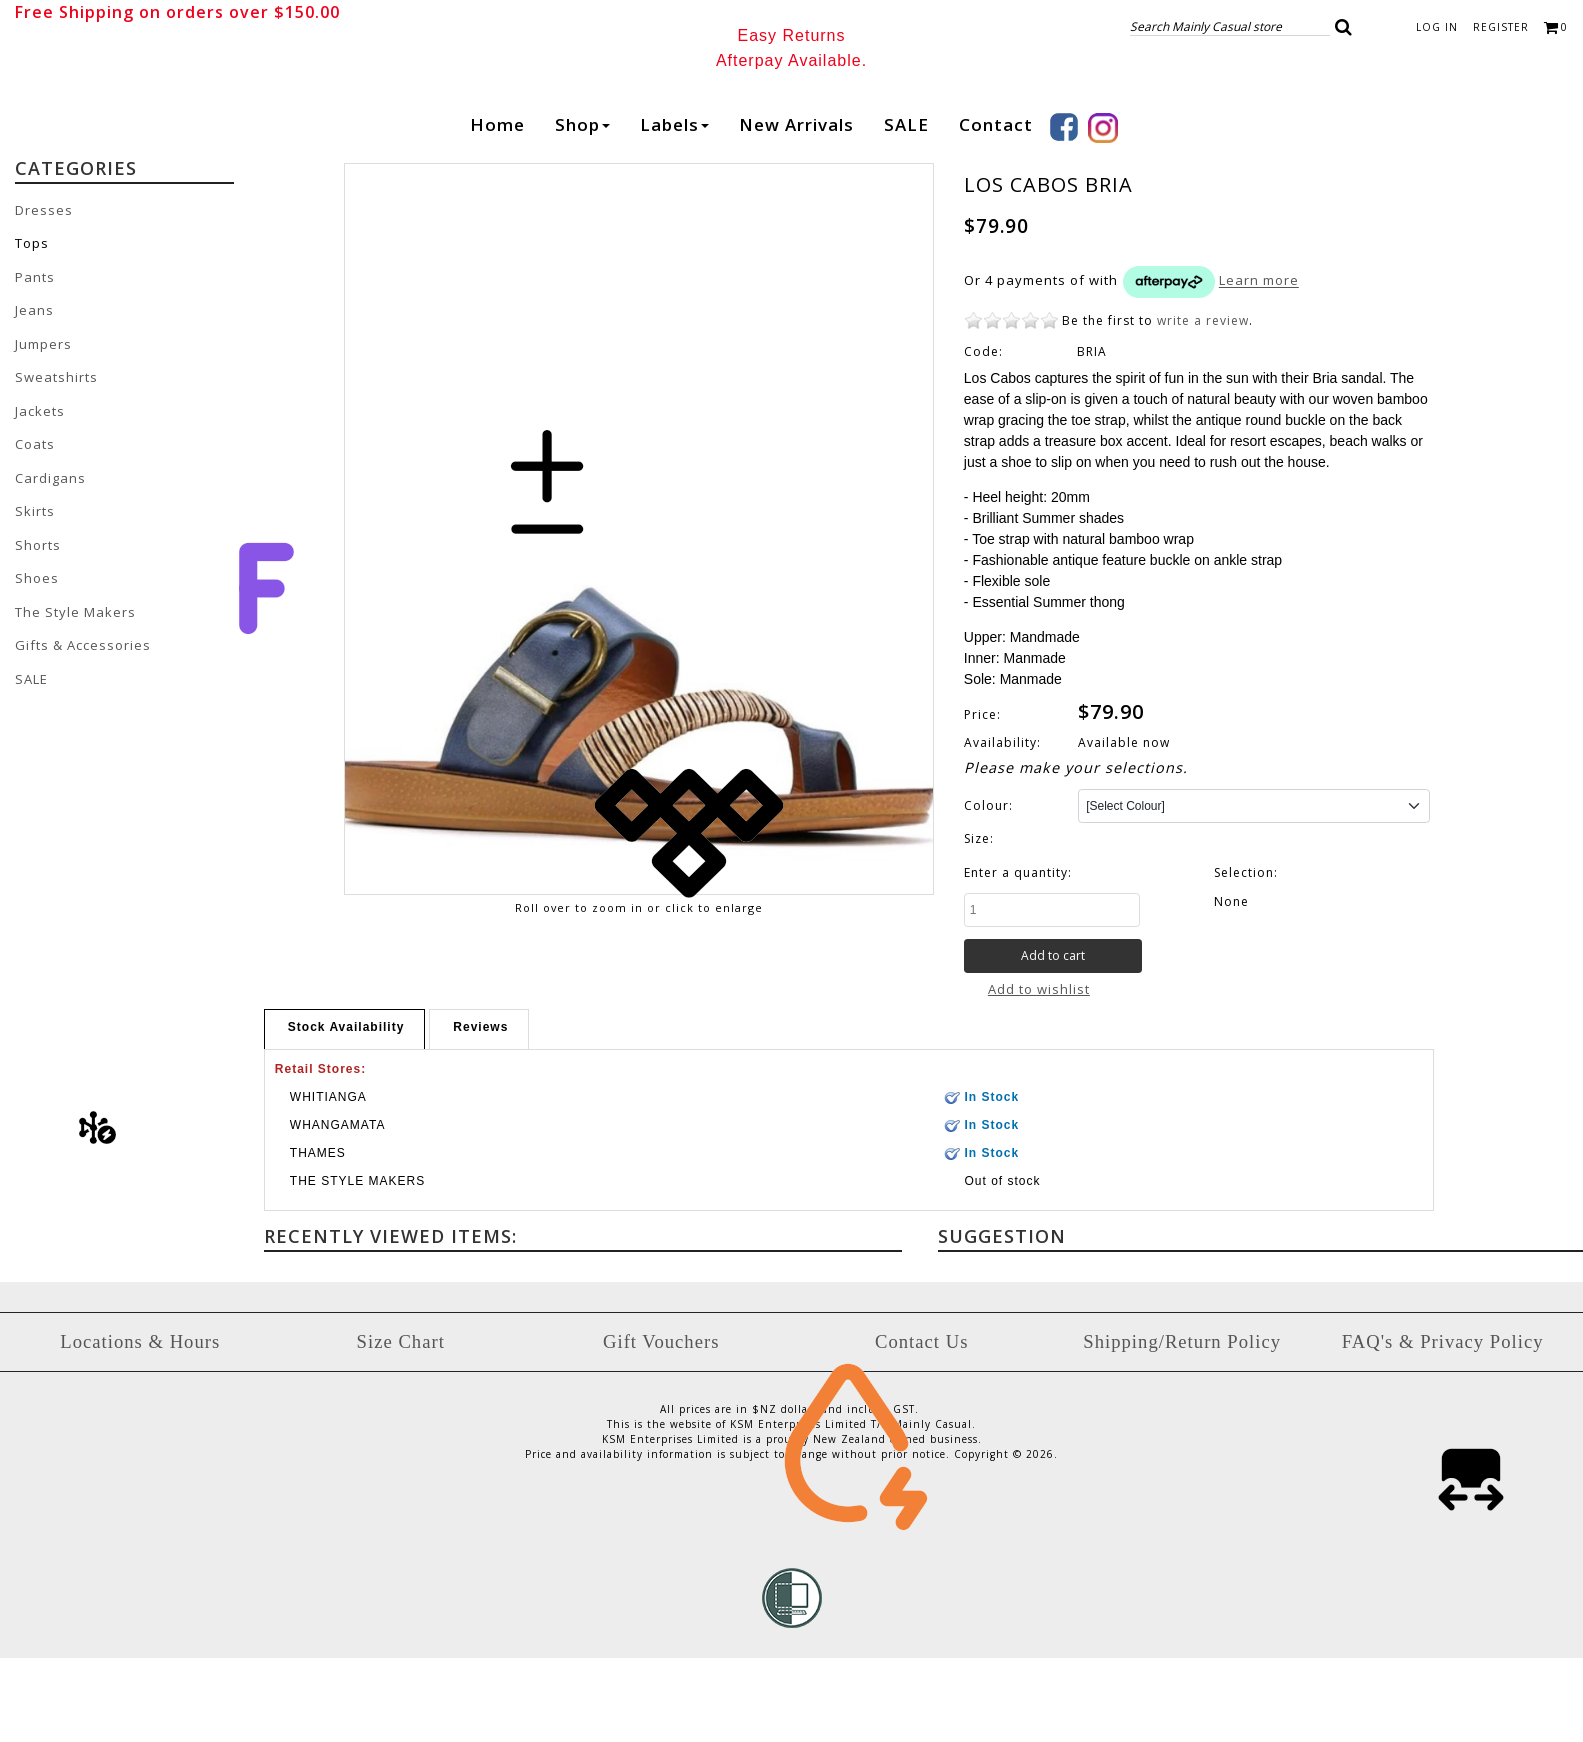 This screenshot has width=1583, height=1742. What do you see at coordinates (545, 483) in the screenshot?
I see `view code differences or changes` at bounding box center [545, 483].